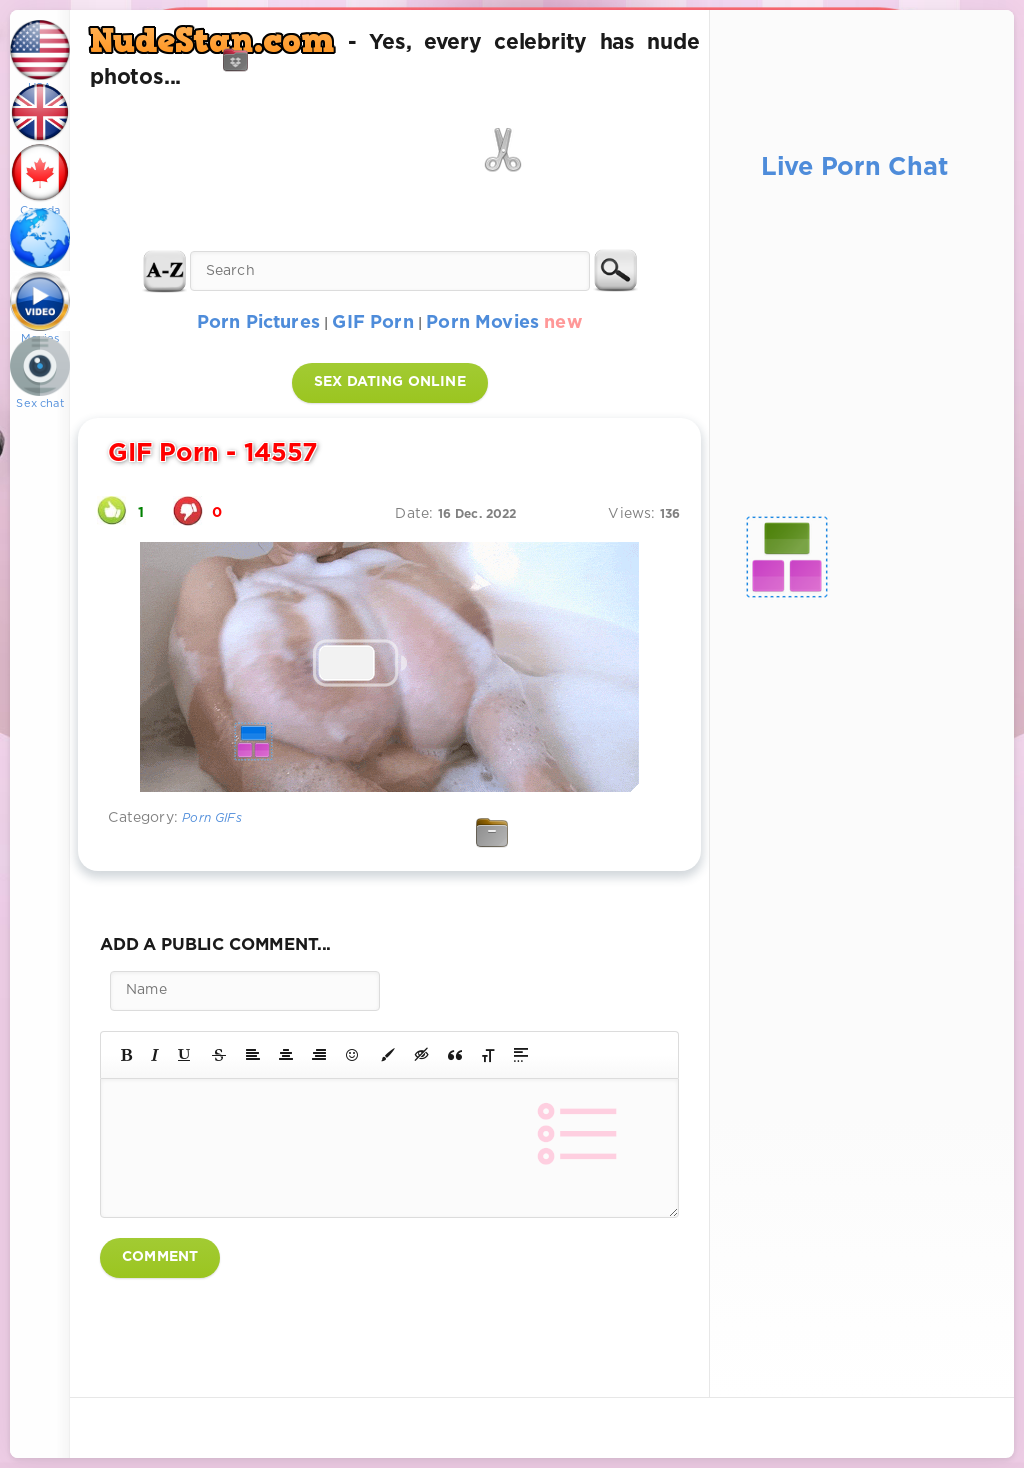  What do you see at coordinates (503, 150) in the screenshot?
I see `cut selected content to clipboard` at bounding box center [503, 150].